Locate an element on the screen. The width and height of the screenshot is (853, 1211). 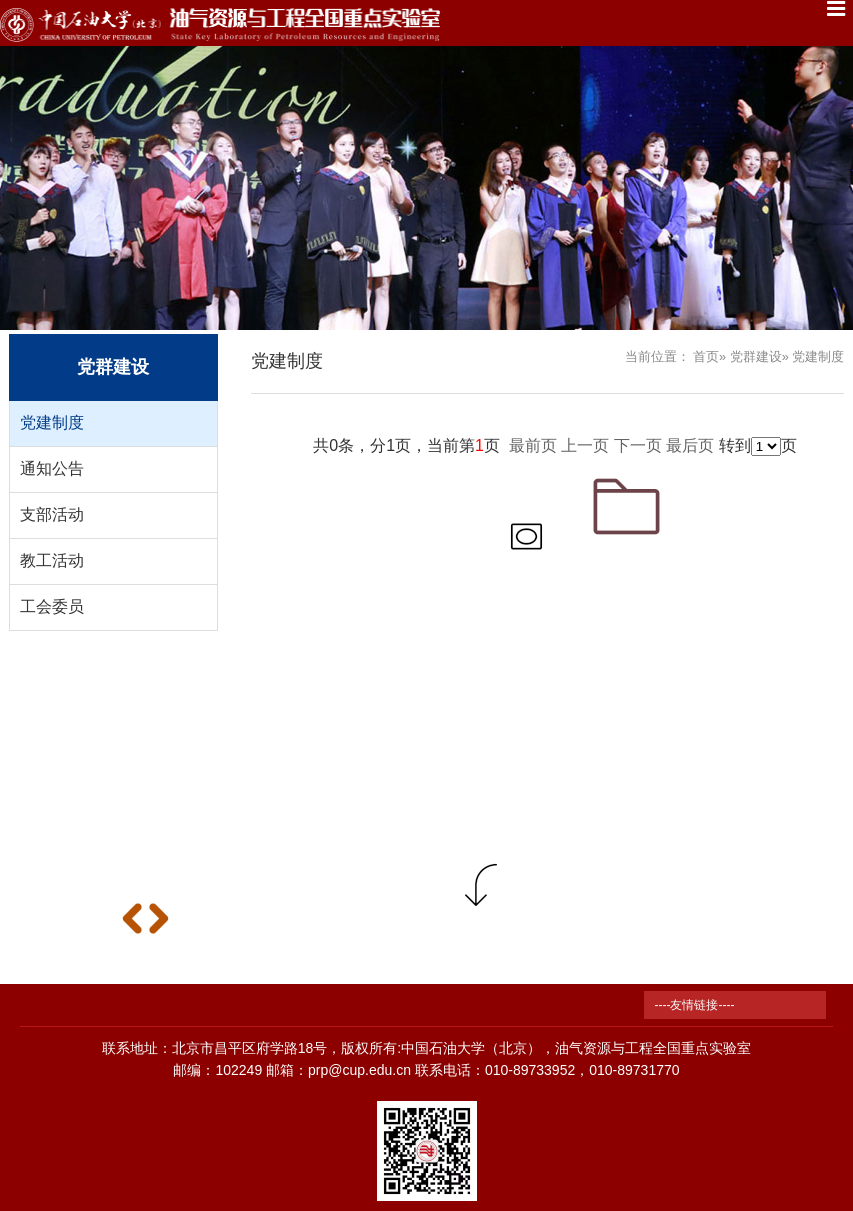
apply vignette effect to photo is located at coordinates (526, 536).